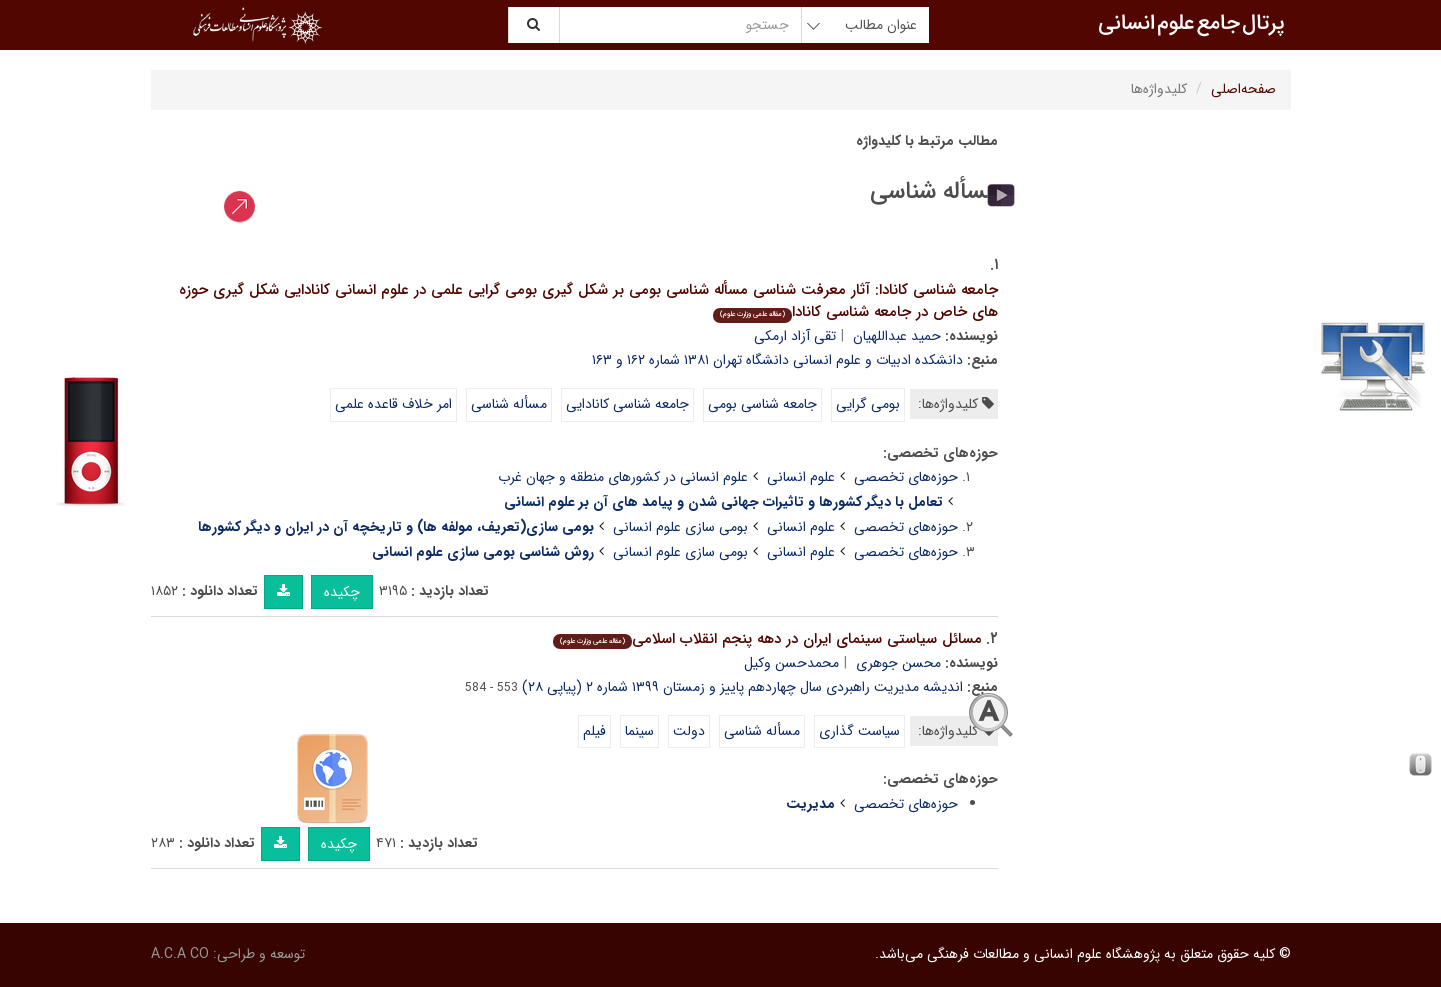  I want to click on indicates a symbolic link or shortcut to another file, so click(239, 206).